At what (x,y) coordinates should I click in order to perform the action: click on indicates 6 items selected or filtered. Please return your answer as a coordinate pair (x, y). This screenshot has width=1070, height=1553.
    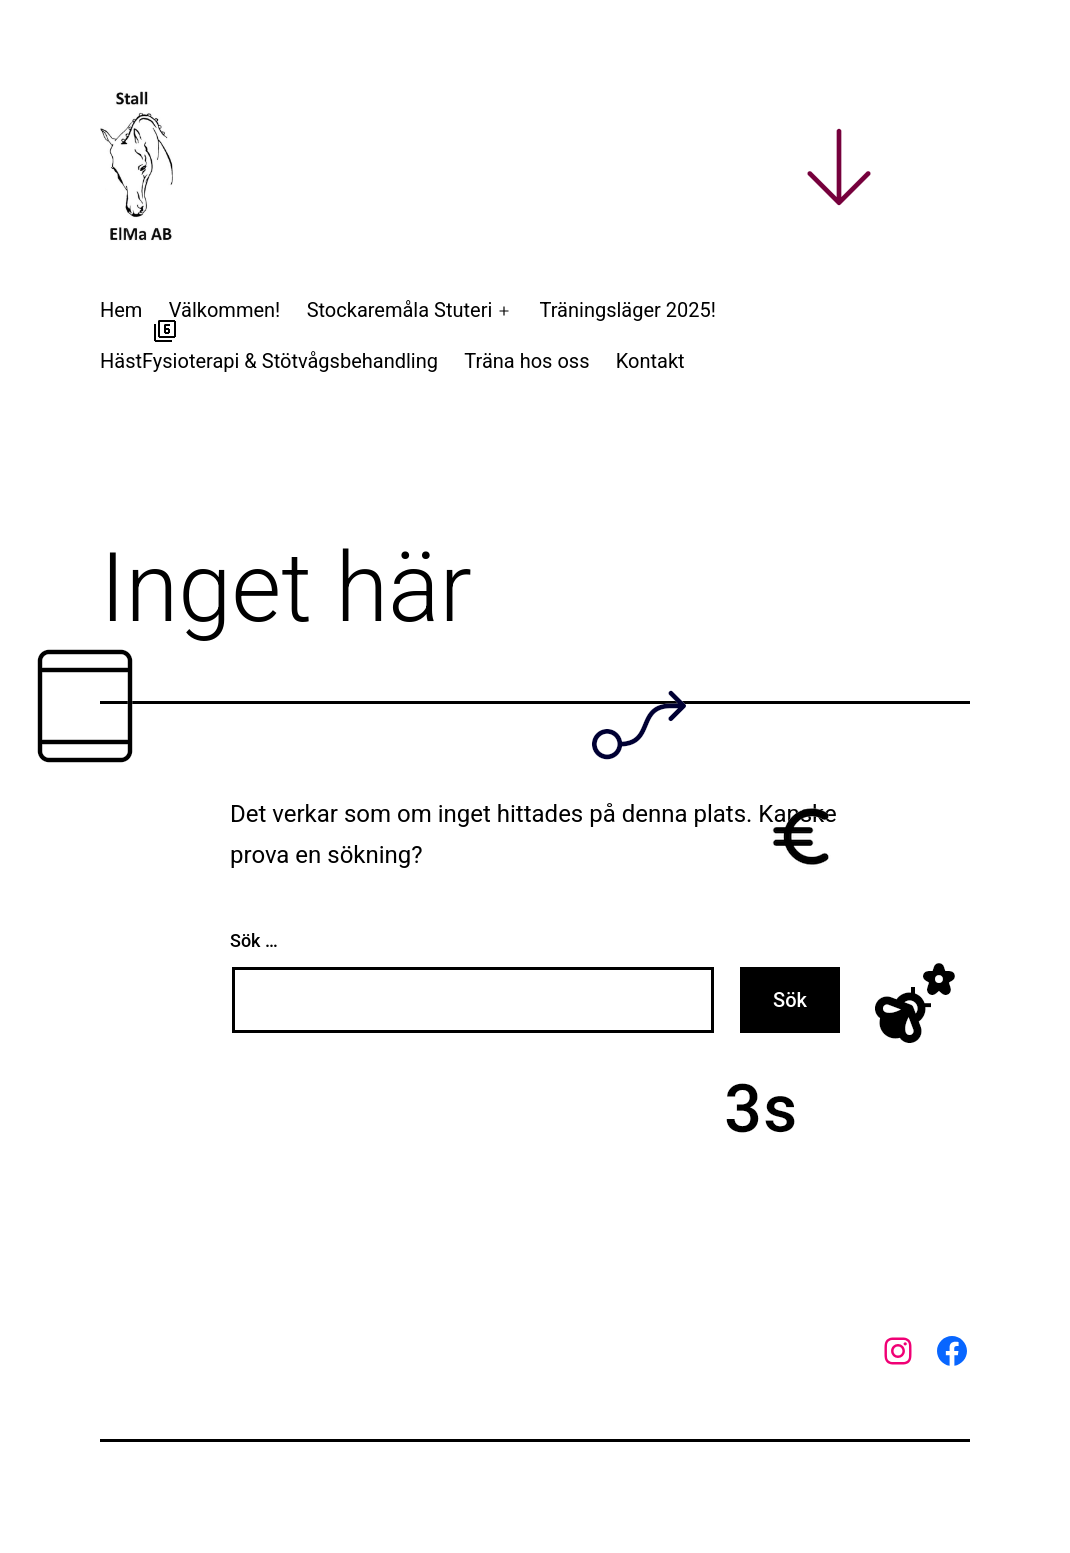
    Looking at the image, I should click on (165, 331).